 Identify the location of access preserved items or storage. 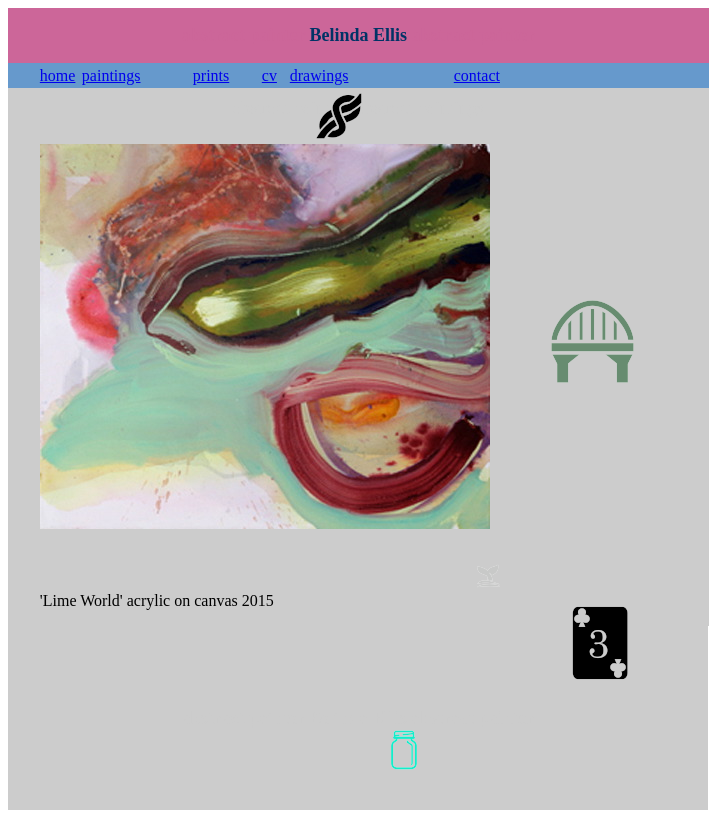
(404, 750).